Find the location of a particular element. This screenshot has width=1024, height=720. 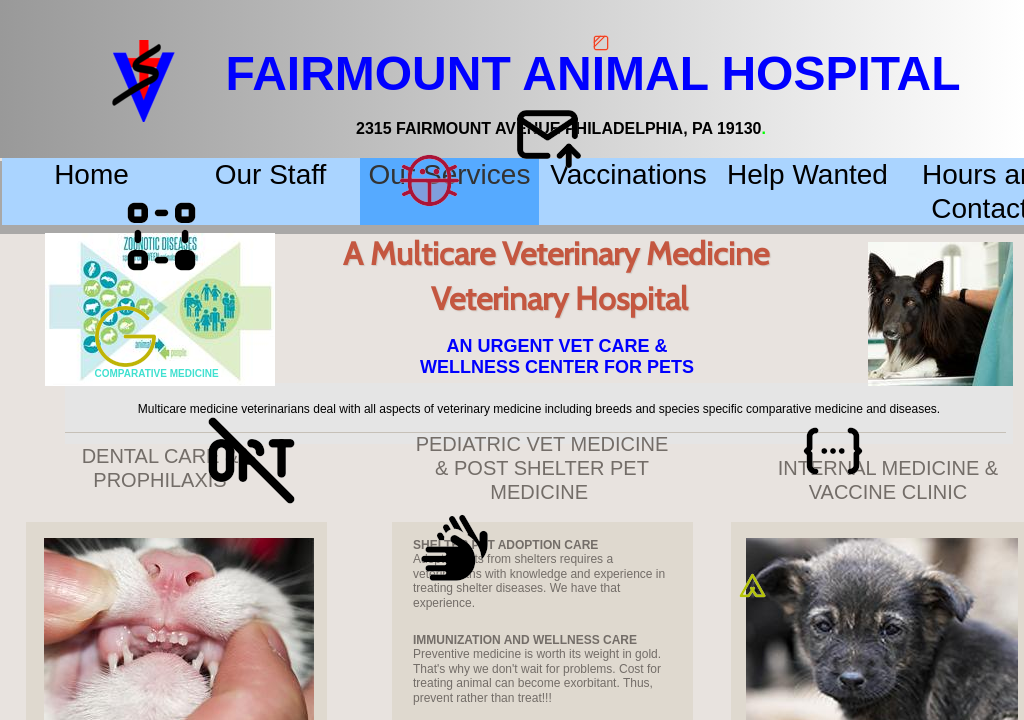

sign in with Google is located at coordinates (125, 336).